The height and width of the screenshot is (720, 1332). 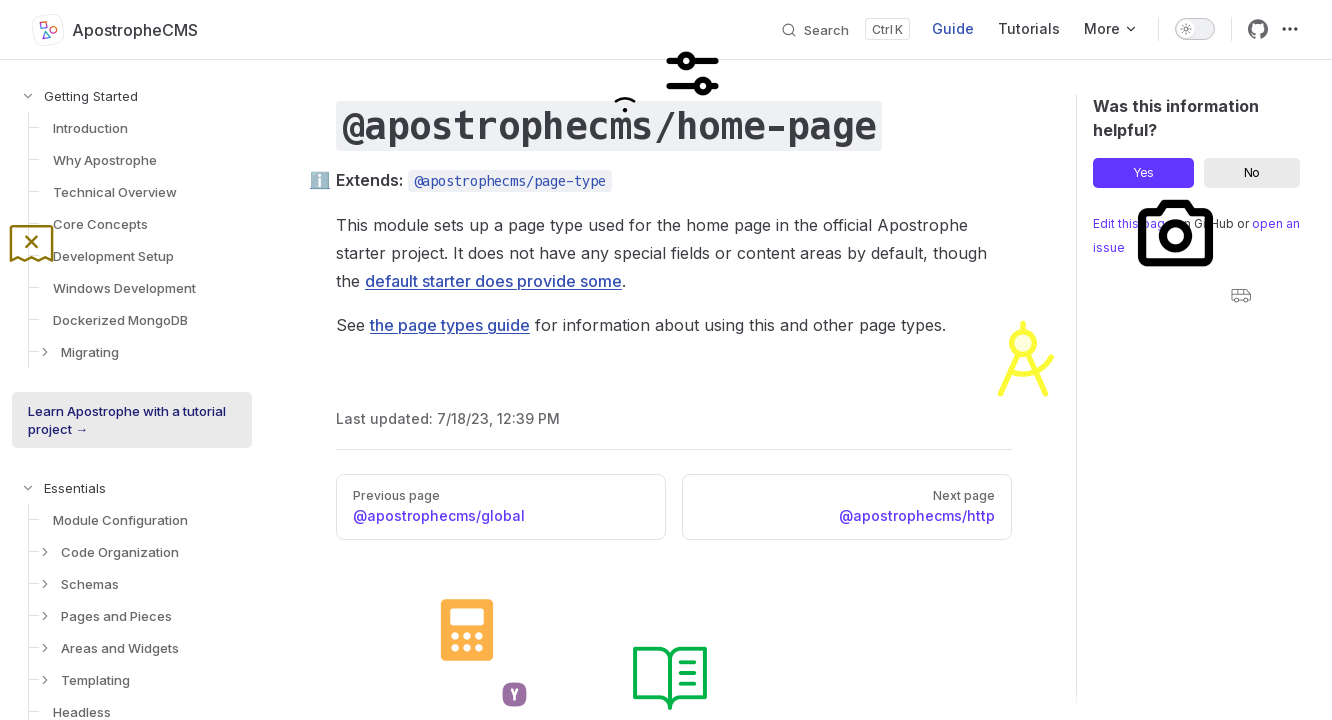 What do you see at coordinates (514, 694) in the screenshot?
I see `represents the letter Y in a menu or keyboard interface` at bounding box center [514, 694].